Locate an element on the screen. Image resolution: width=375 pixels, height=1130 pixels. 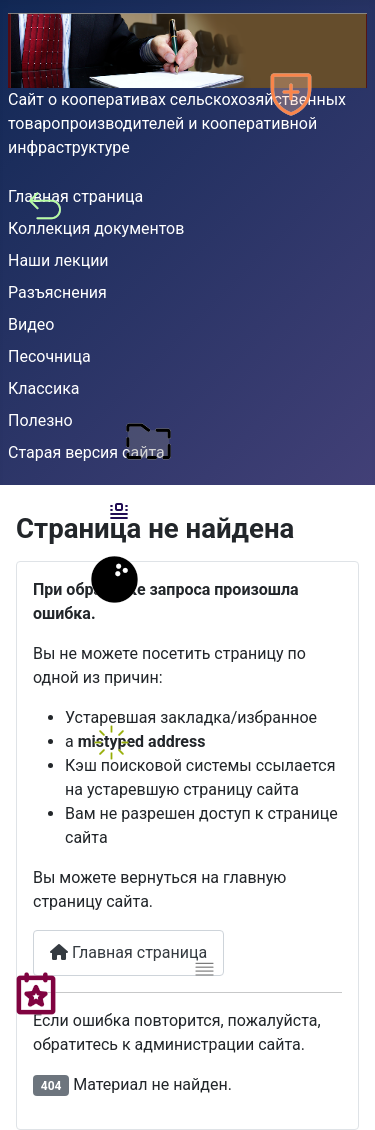
view favorite or starred events is located at coordinates (36, 995).